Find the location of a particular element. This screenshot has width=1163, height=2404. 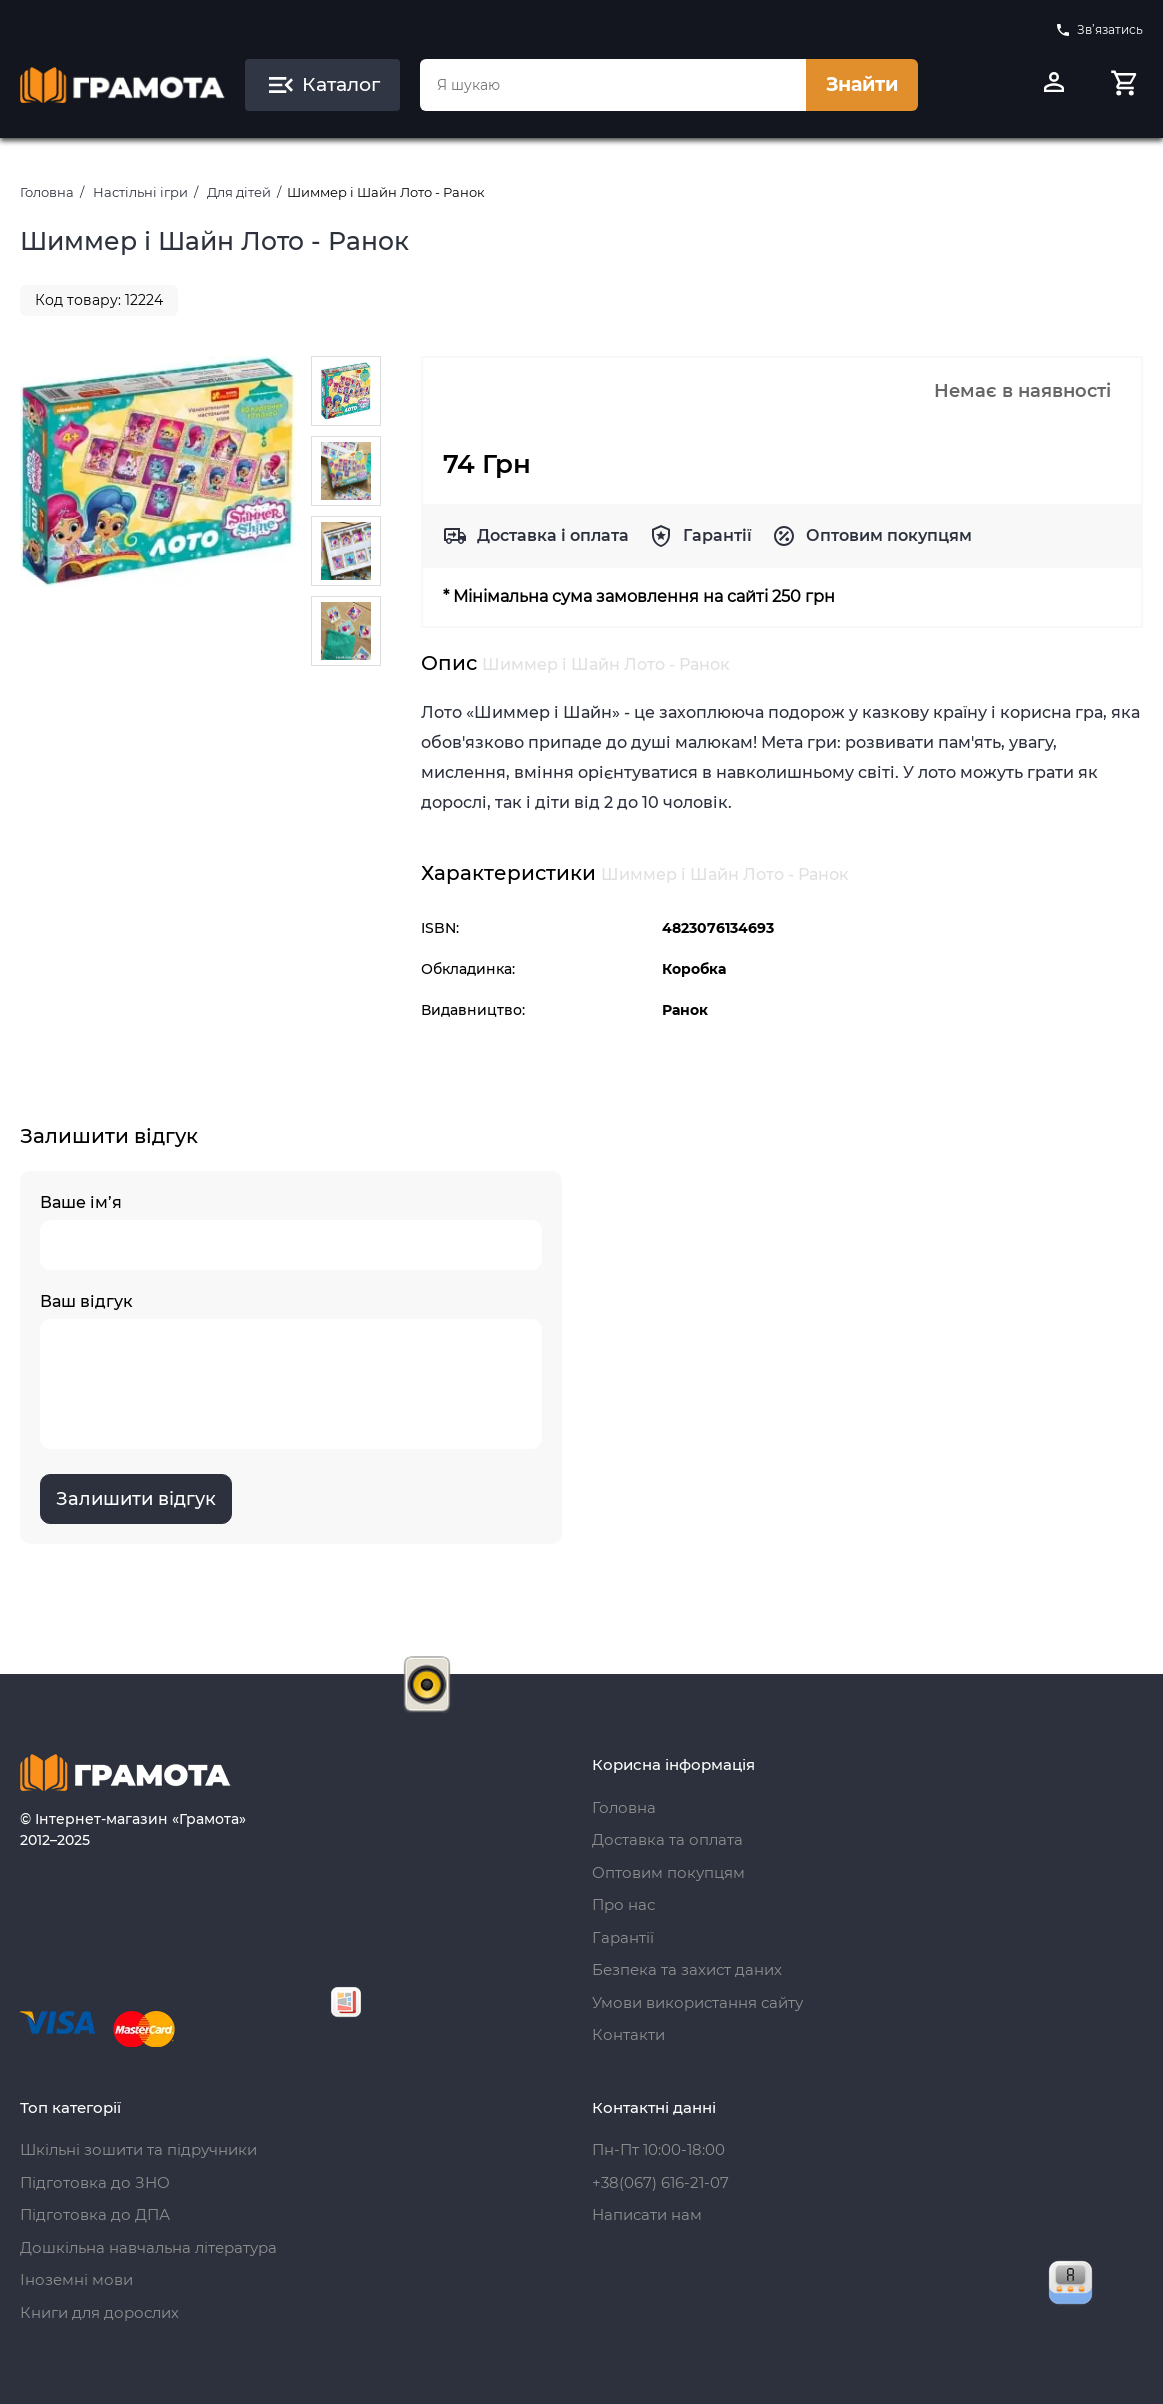

open chromatic app for guitar tuning is located at coordinates (1070, 2282).